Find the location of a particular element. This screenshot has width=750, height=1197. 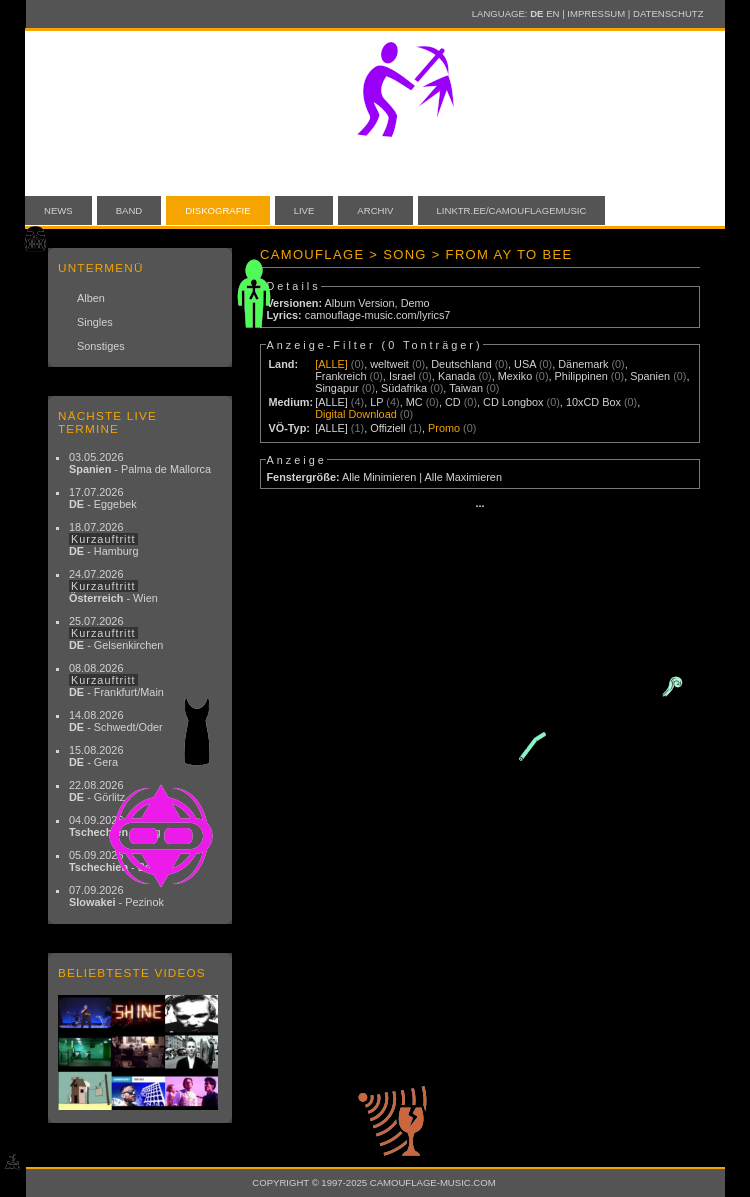

virtual reality or VR mode toggle is located at coordinates (161, 836).